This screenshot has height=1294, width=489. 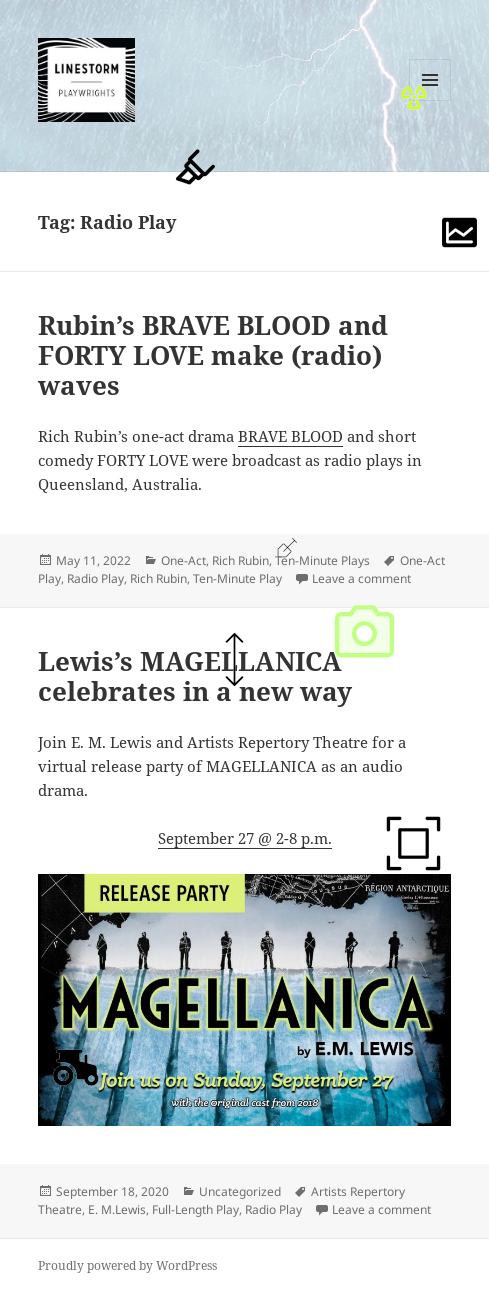 I want to click on take a photo, so click(x=364, y=632).